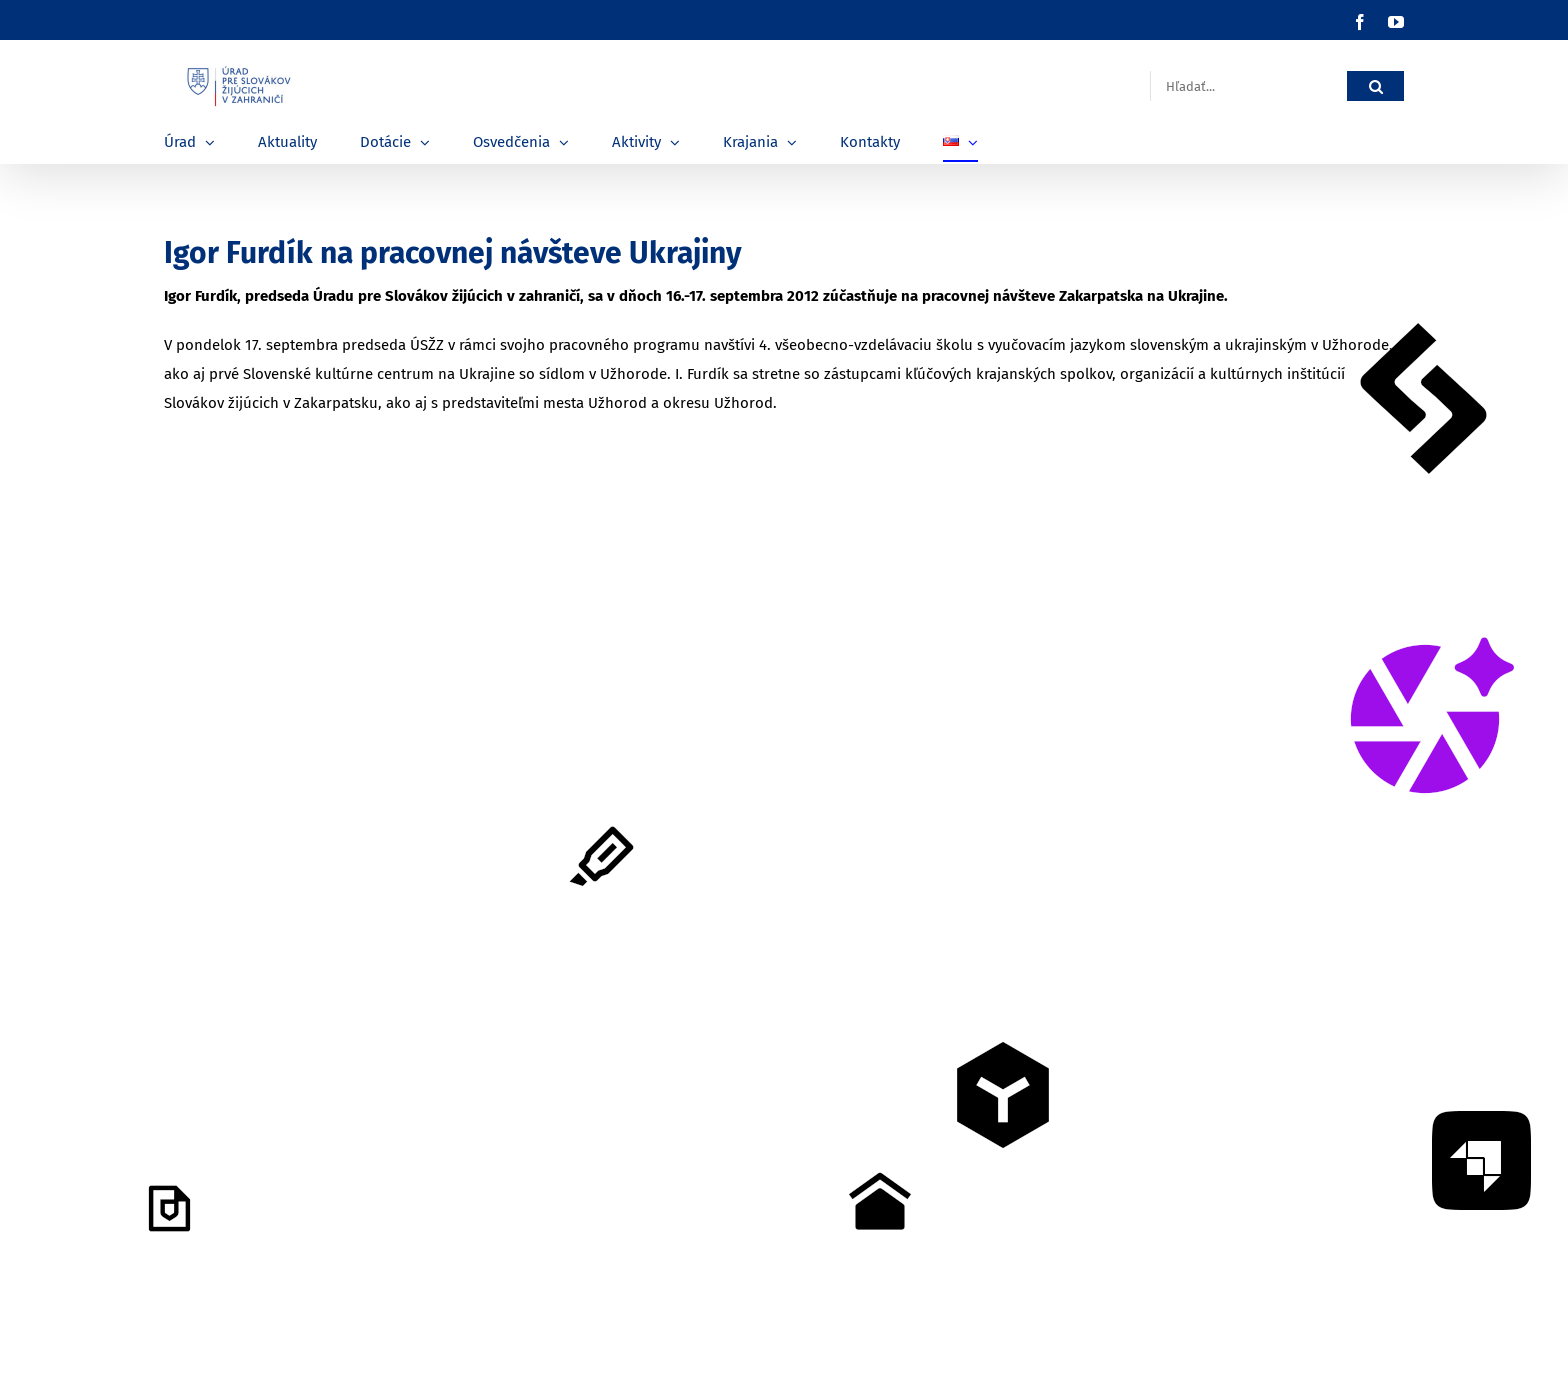  Describe the element at coordinates (169, 1208) in the screenshot. I see `view protected or secured document` at that location.